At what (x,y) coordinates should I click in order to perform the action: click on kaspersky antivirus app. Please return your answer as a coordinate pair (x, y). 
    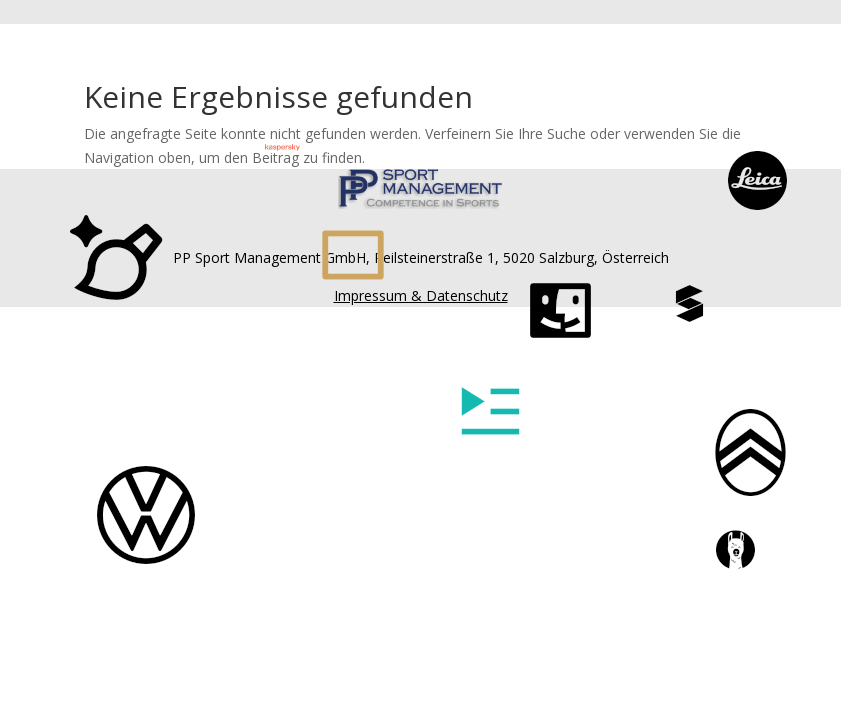
    Looking at the image, I should click on (282, 147).